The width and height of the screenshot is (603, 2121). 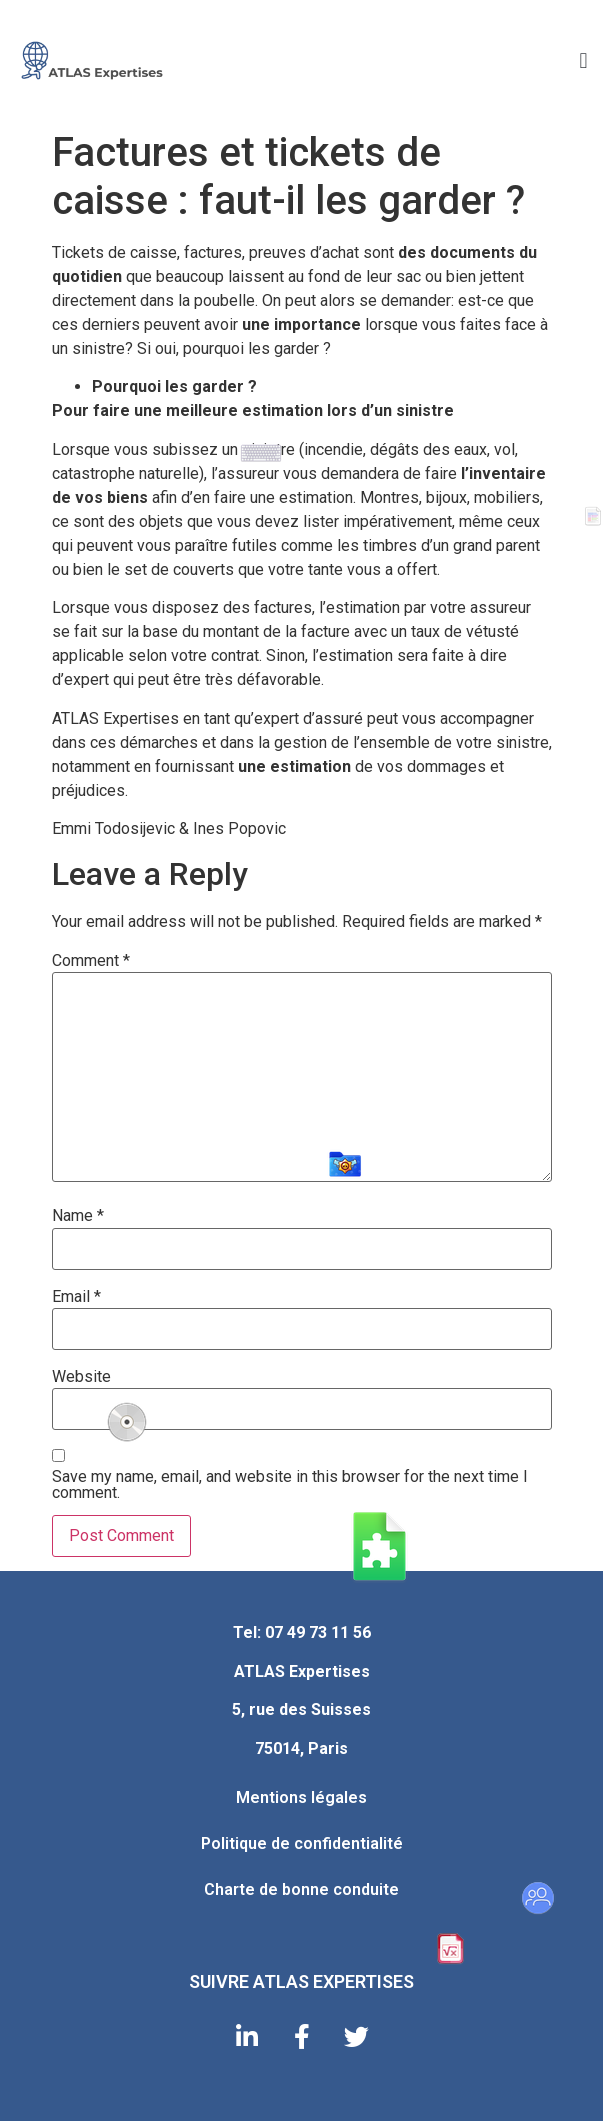 I want to click on open an opendocument formula file, so click(x=450, y=1948).